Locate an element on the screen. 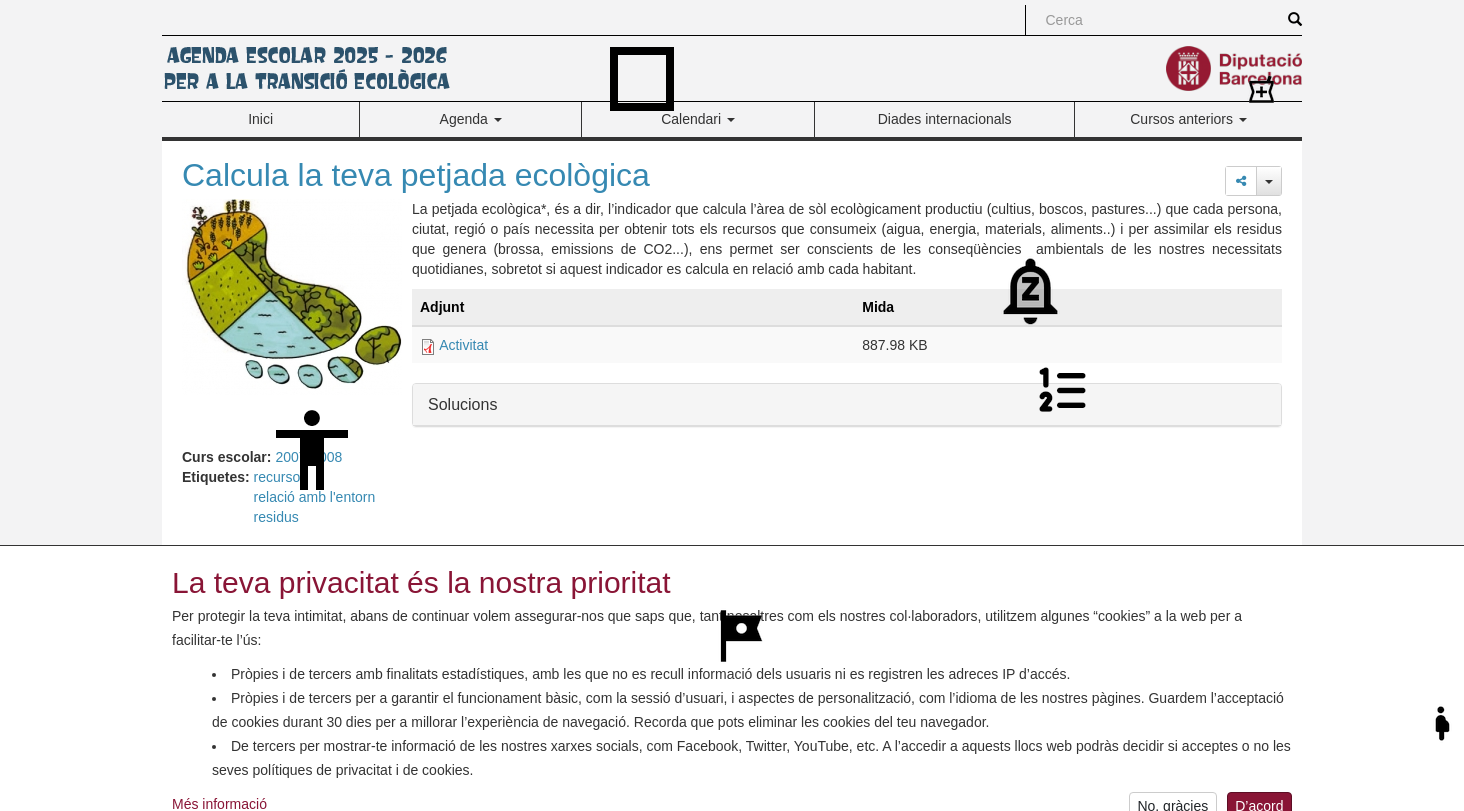 This screenshot has width=1464, height=811. create a numbered list is located at coordinates (1062, 390).